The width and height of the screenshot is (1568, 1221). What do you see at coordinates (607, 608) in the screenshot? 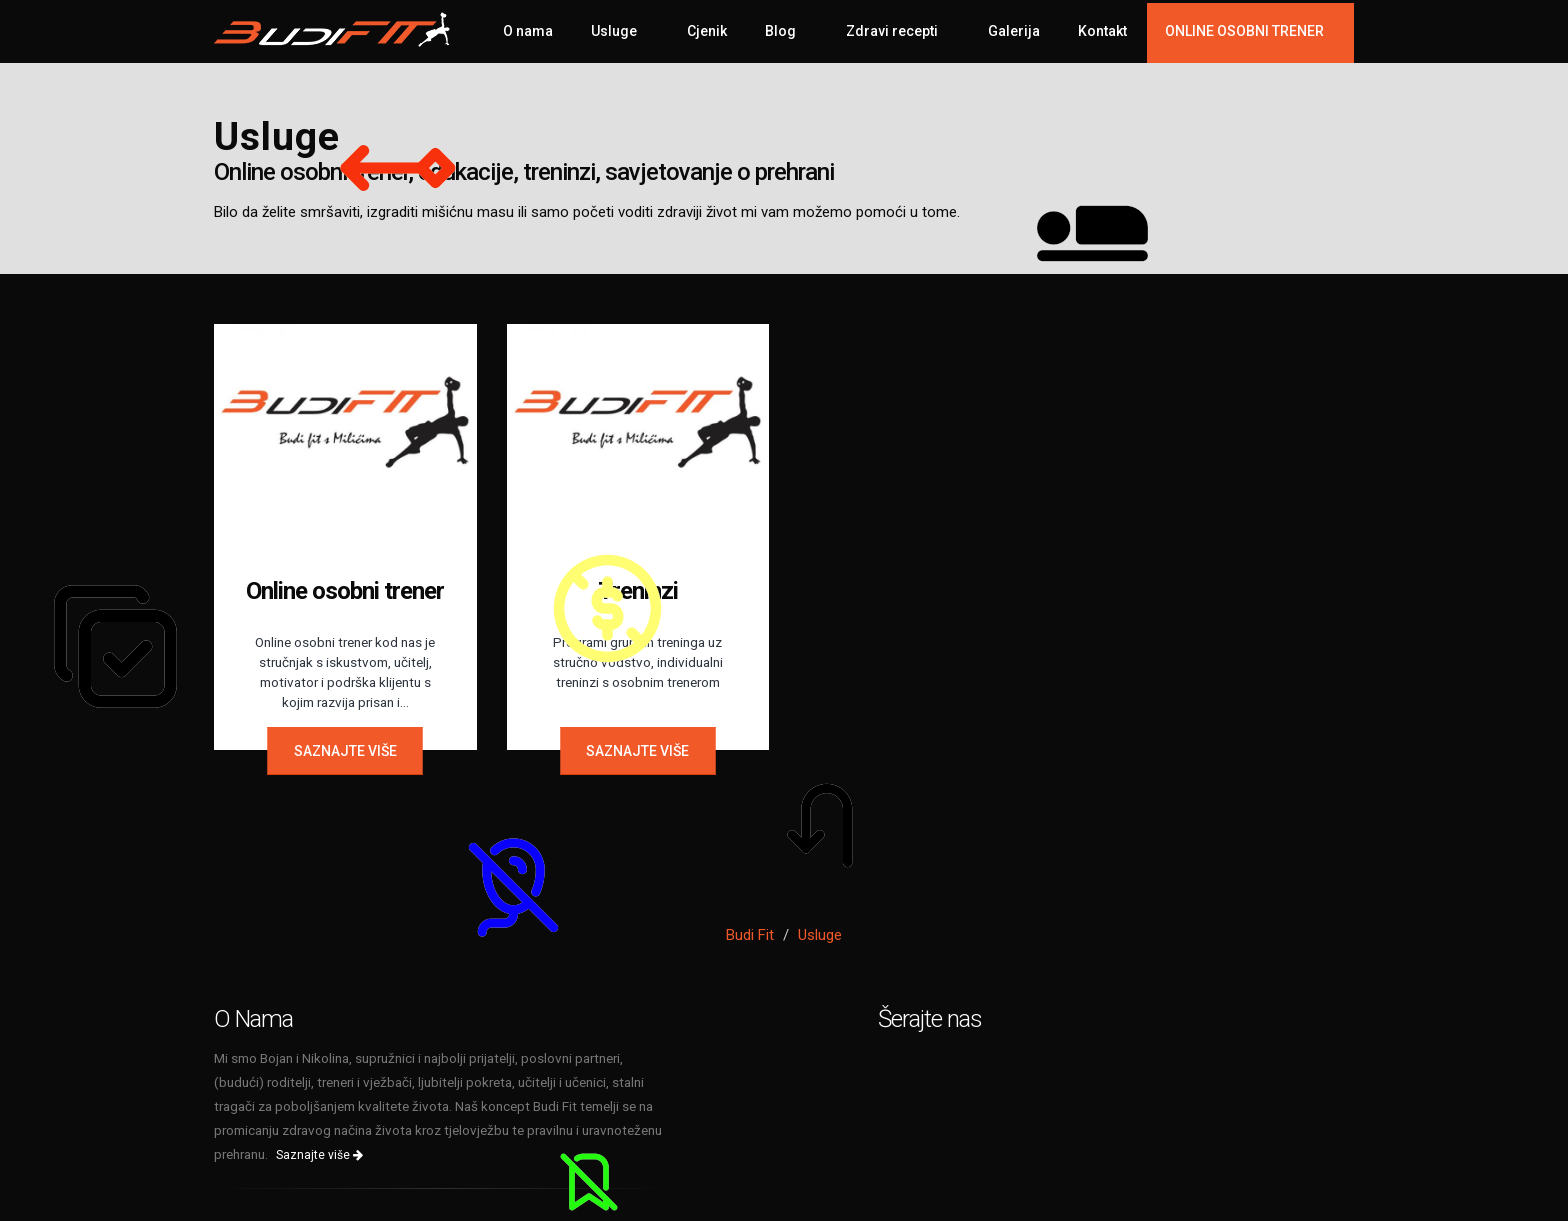
I see `indicates free or no-cost content` at bounding box center [607, 608].